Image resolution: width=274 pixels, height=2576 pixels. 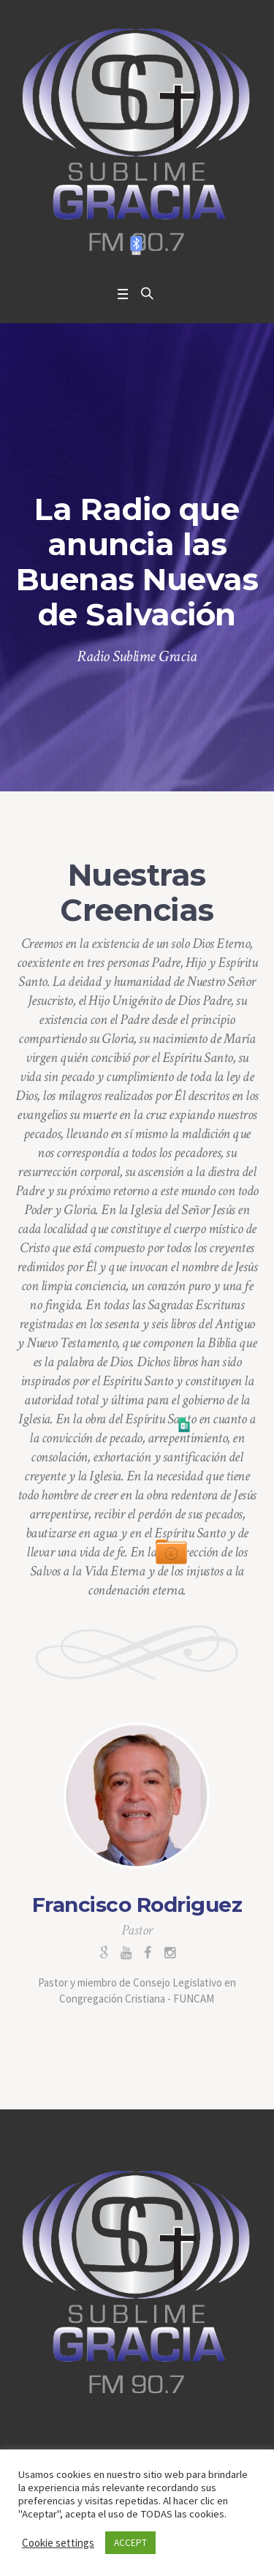 What do you see at coordinates (171, 1551) in the screenshot?
I see `access your downloads folder` at bounding box center [171, 1551].